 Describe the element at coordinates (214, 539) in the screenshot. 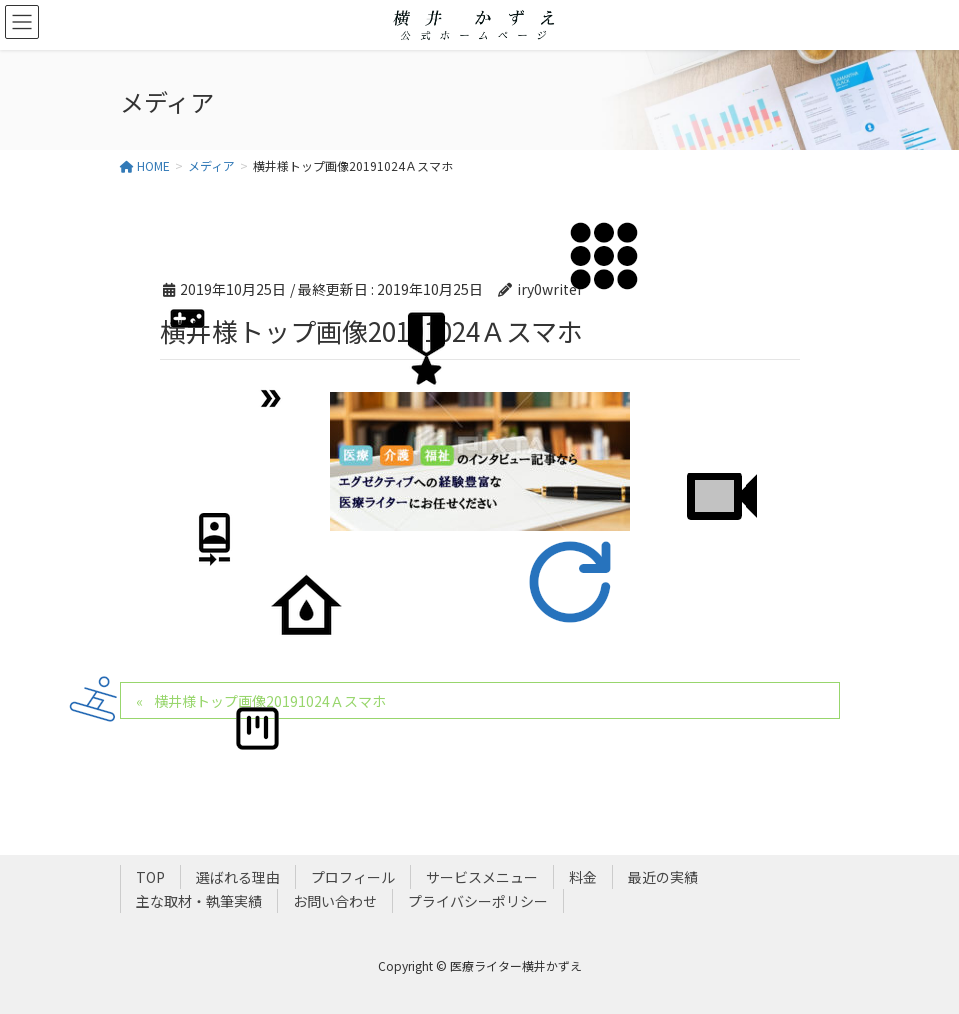

I see `switch to front-facing camera` at that location.